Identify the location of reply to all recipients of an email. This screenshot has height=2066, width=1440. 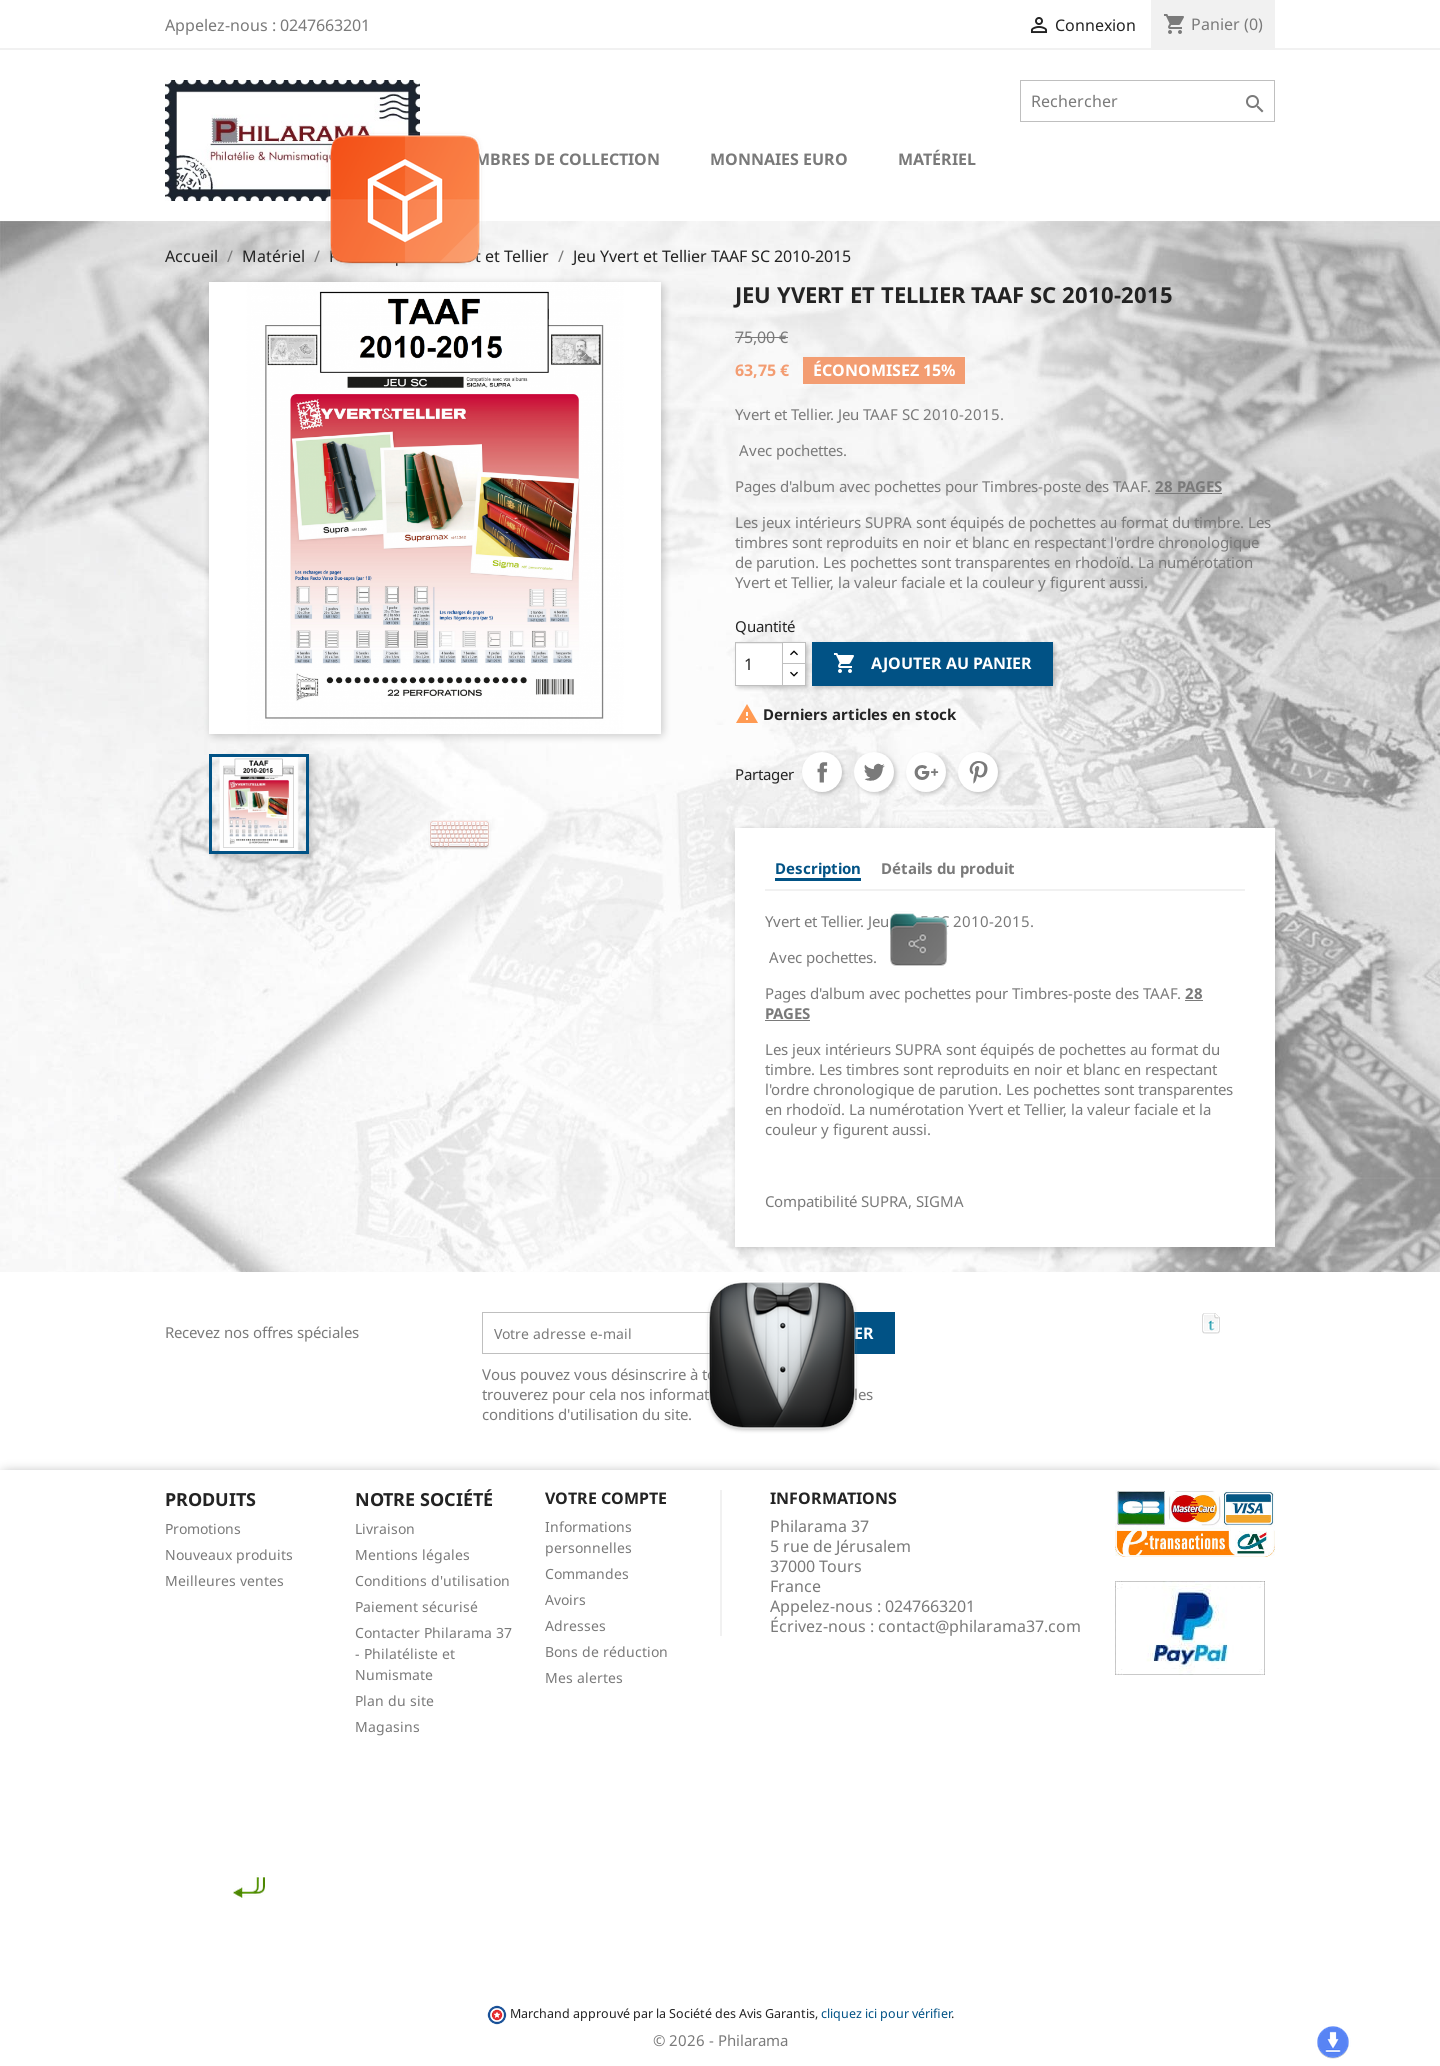
(248, 1885).